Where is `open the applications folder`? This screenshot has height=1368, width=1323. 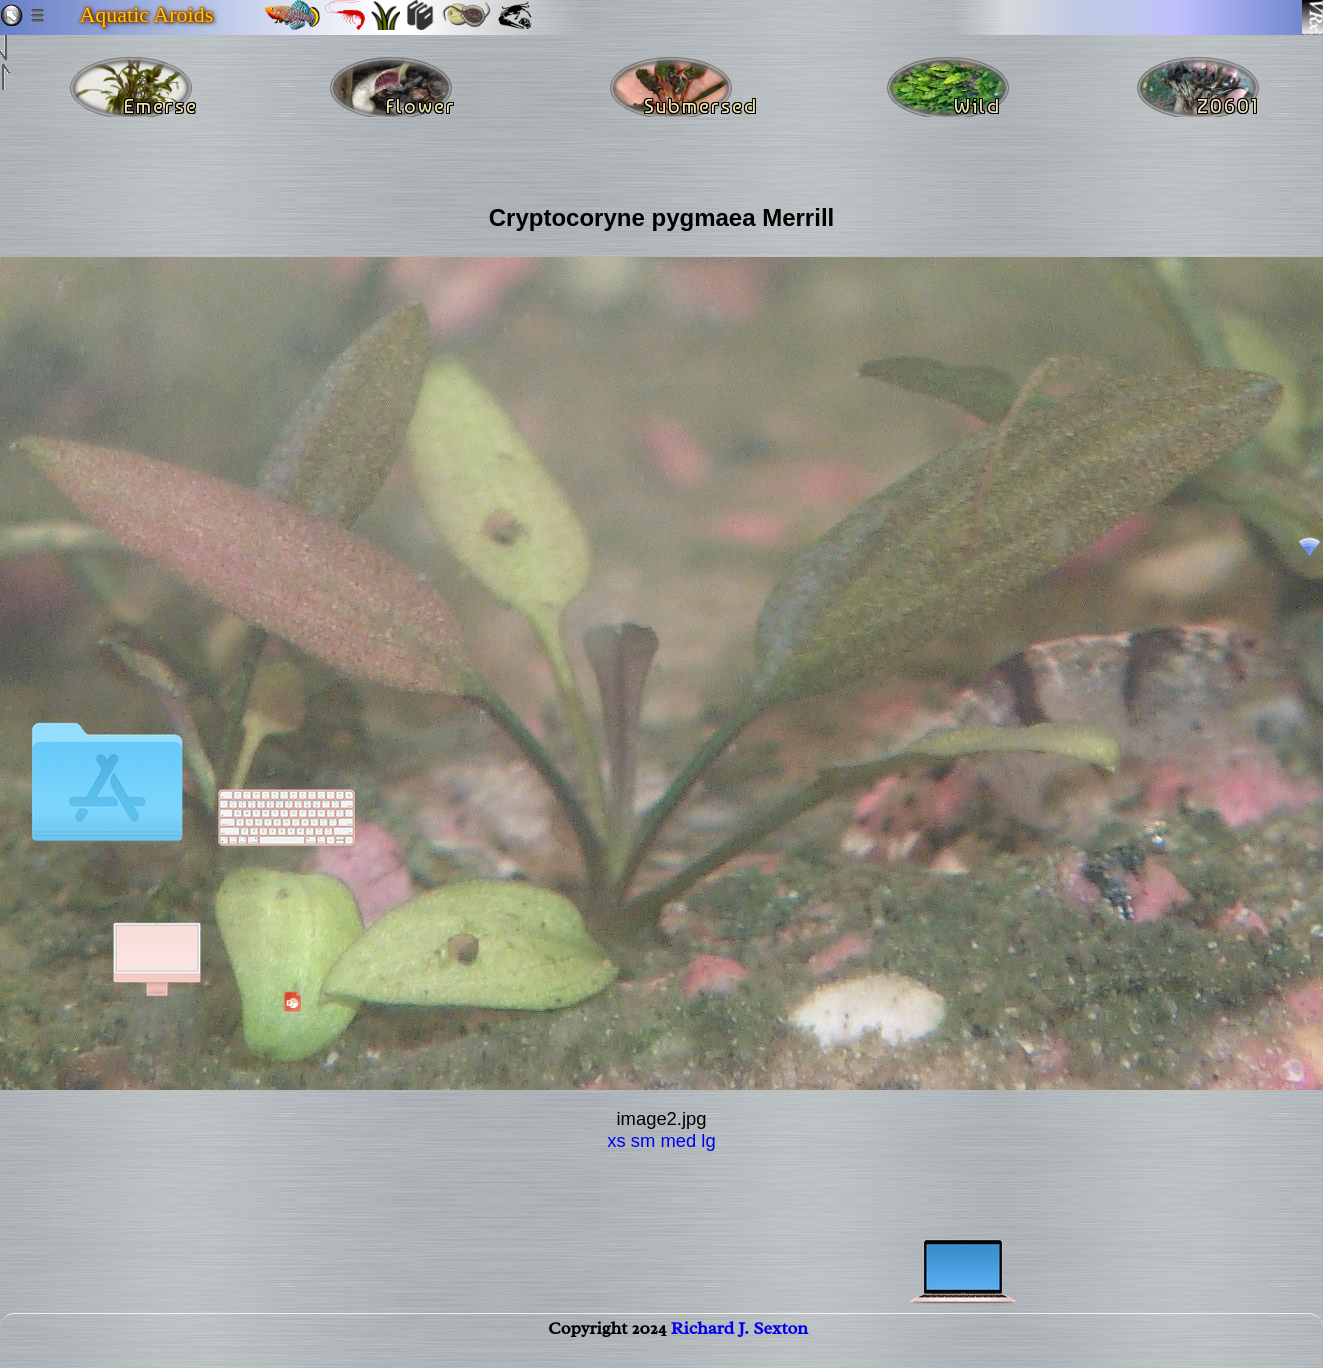 open the applications folder is located at coordinates (107, 782).